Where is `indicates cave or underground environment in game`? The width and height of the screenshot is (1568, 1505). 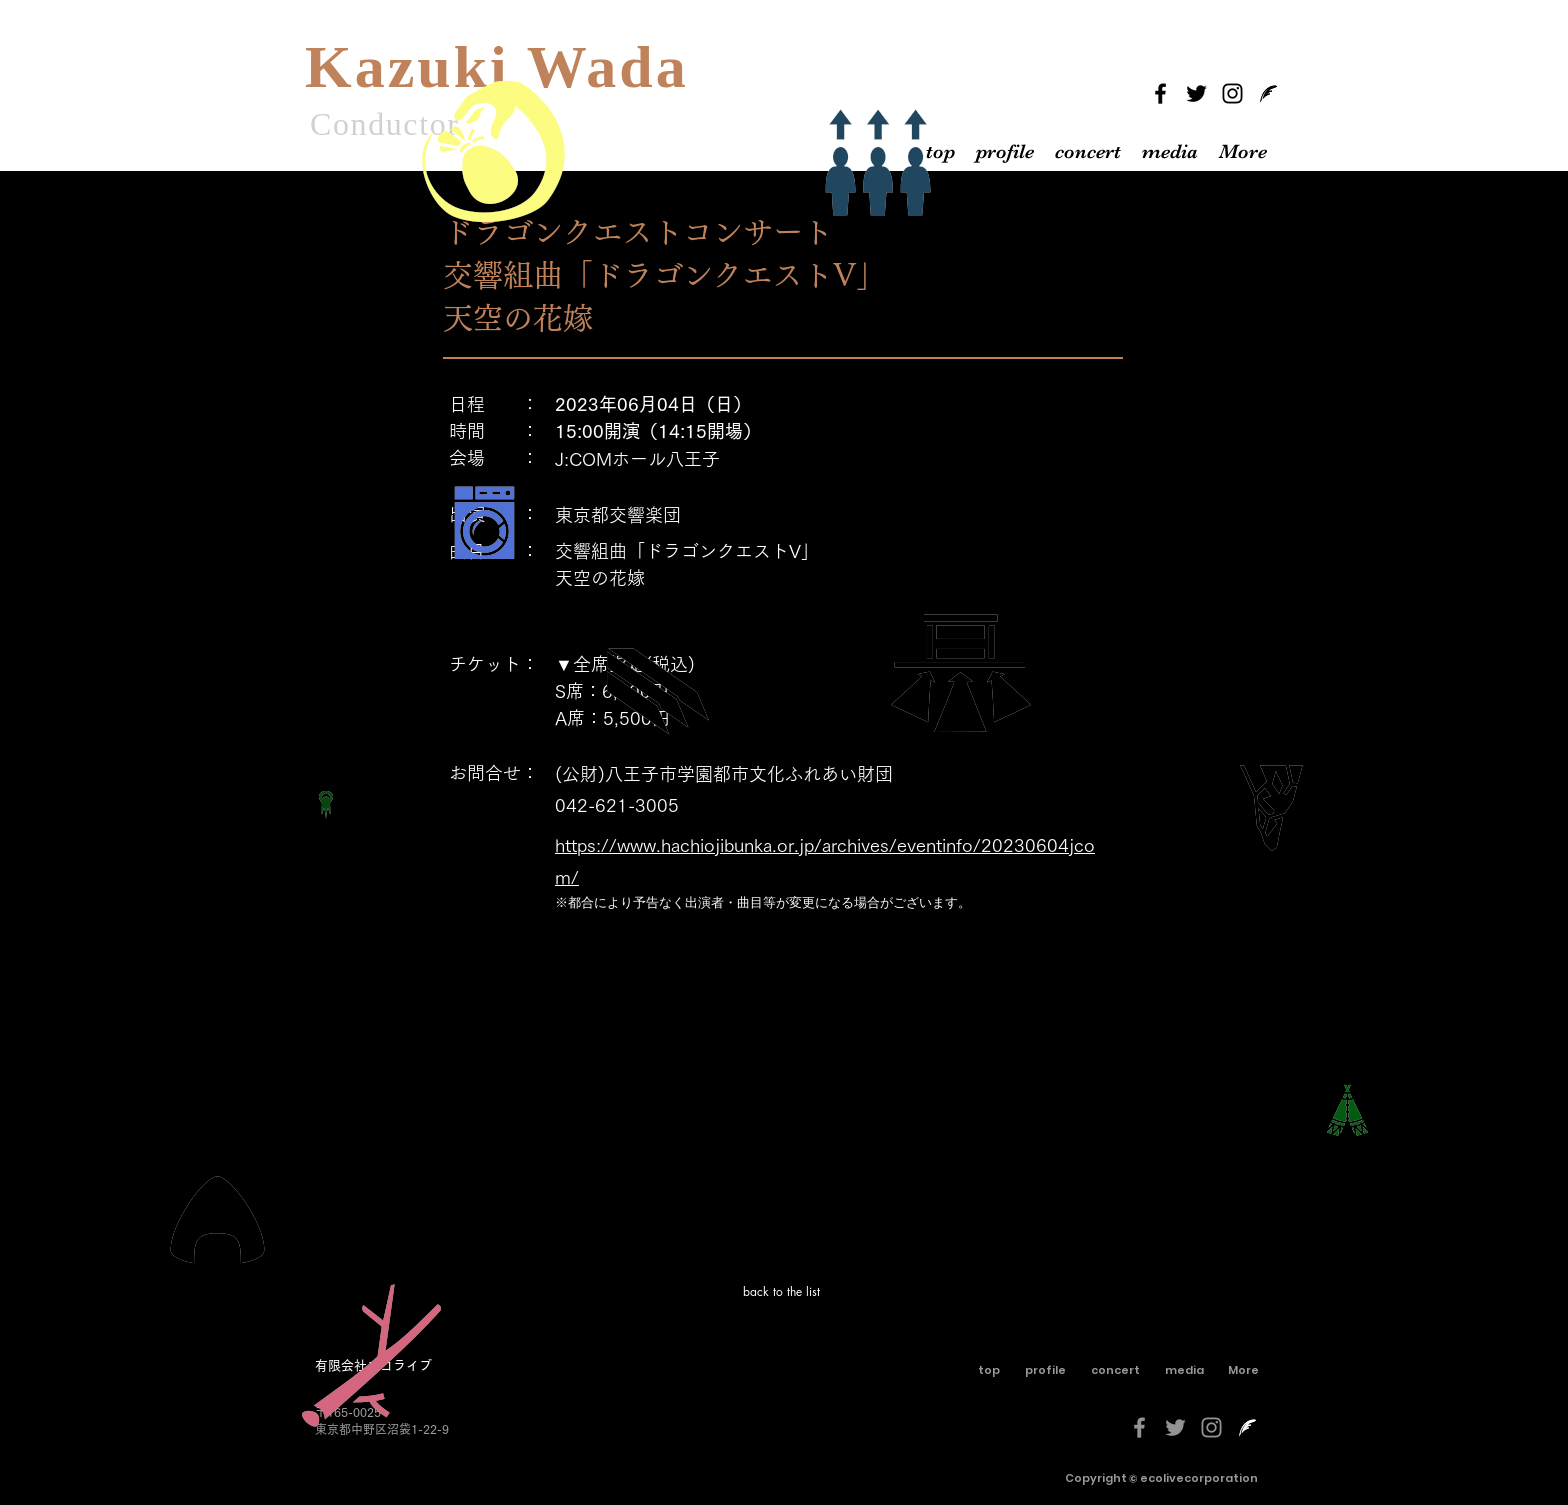 indicates cave or underground environment in game is located at coordinates (1272, 808).